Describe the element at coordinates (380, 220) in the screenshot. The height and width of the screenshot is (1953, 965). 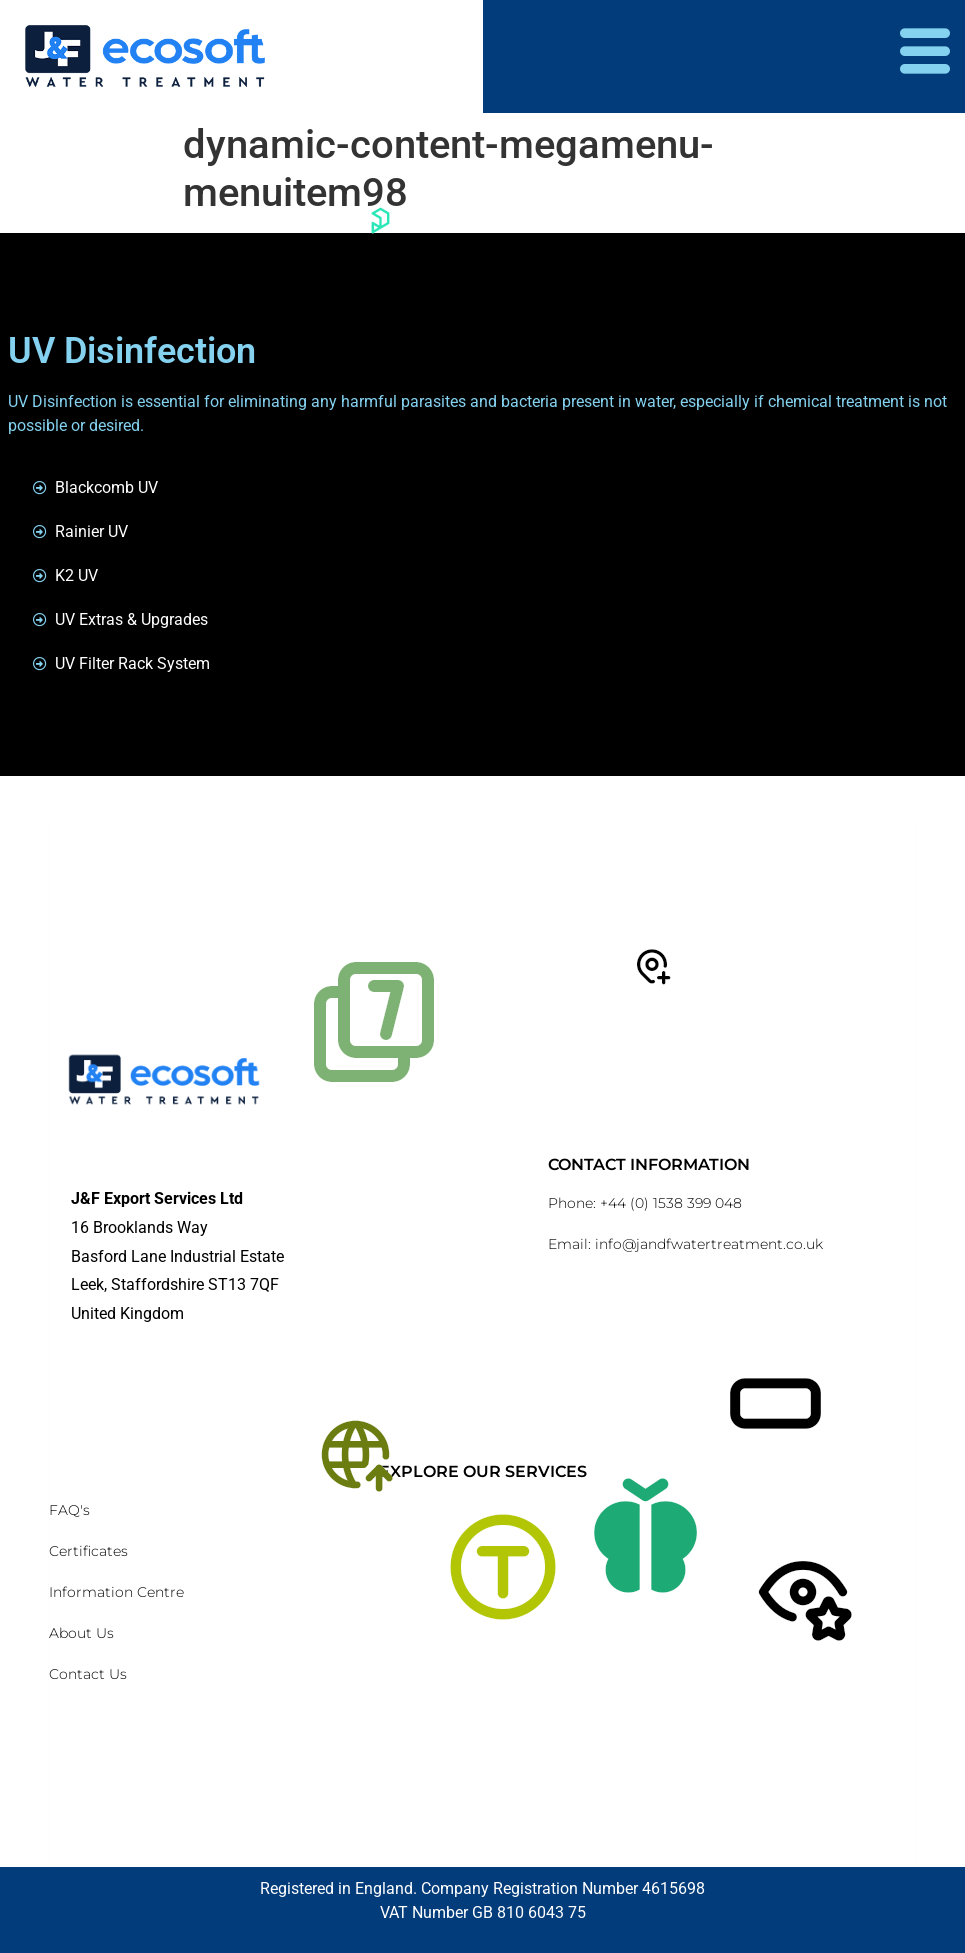
I see `open Printables 3D printing community` at that location.